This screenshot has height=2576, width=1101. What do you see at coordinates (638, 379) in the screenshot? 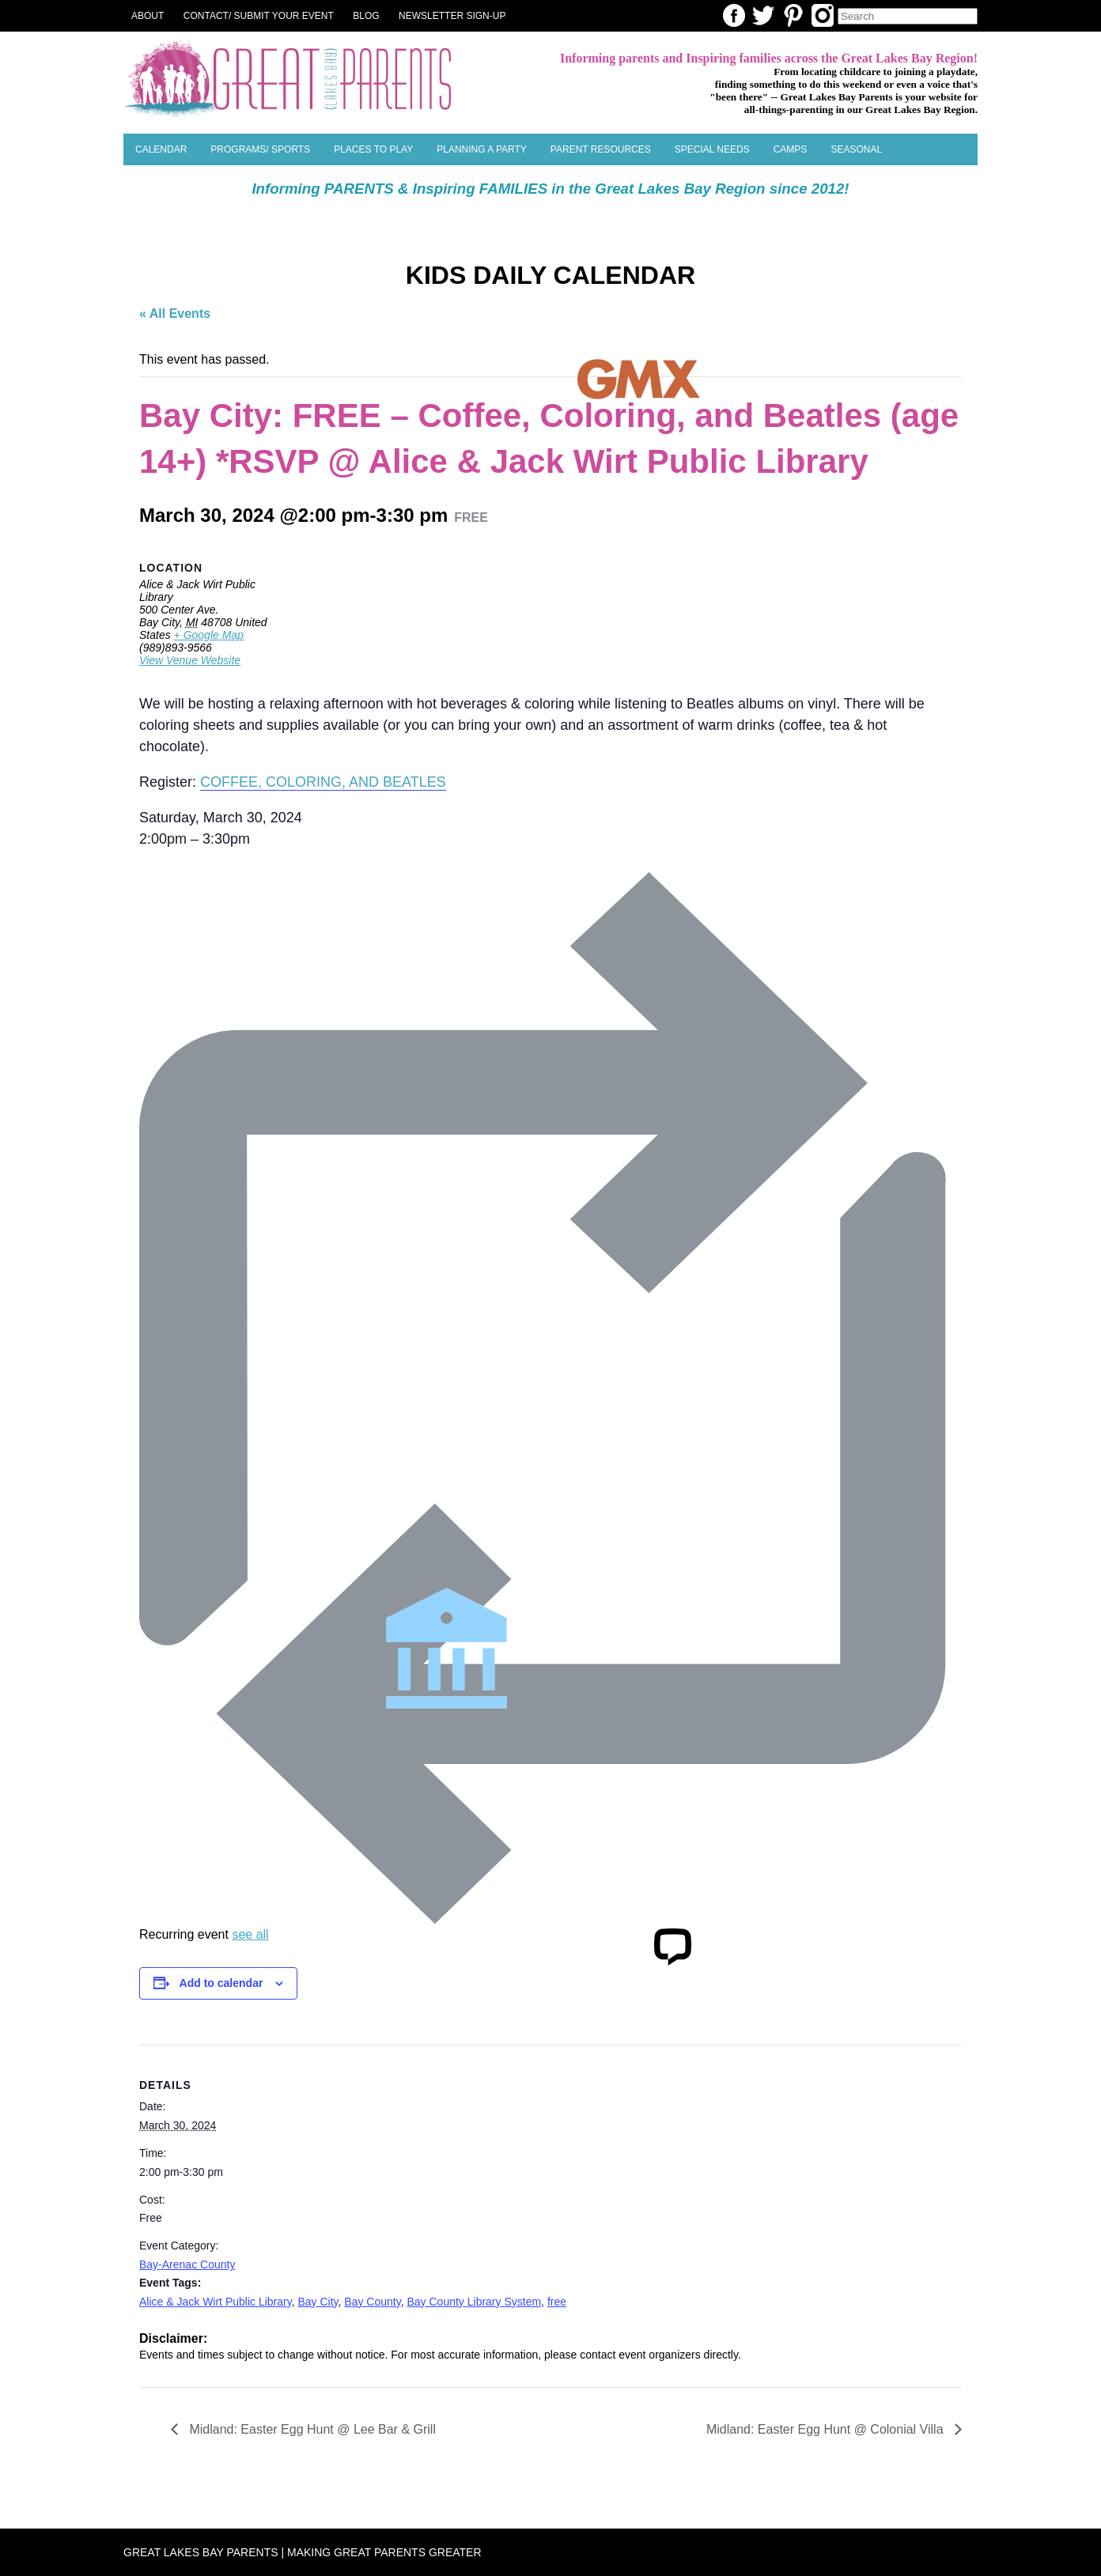
I see `open GMX email service` at bounding box center [638, 379].